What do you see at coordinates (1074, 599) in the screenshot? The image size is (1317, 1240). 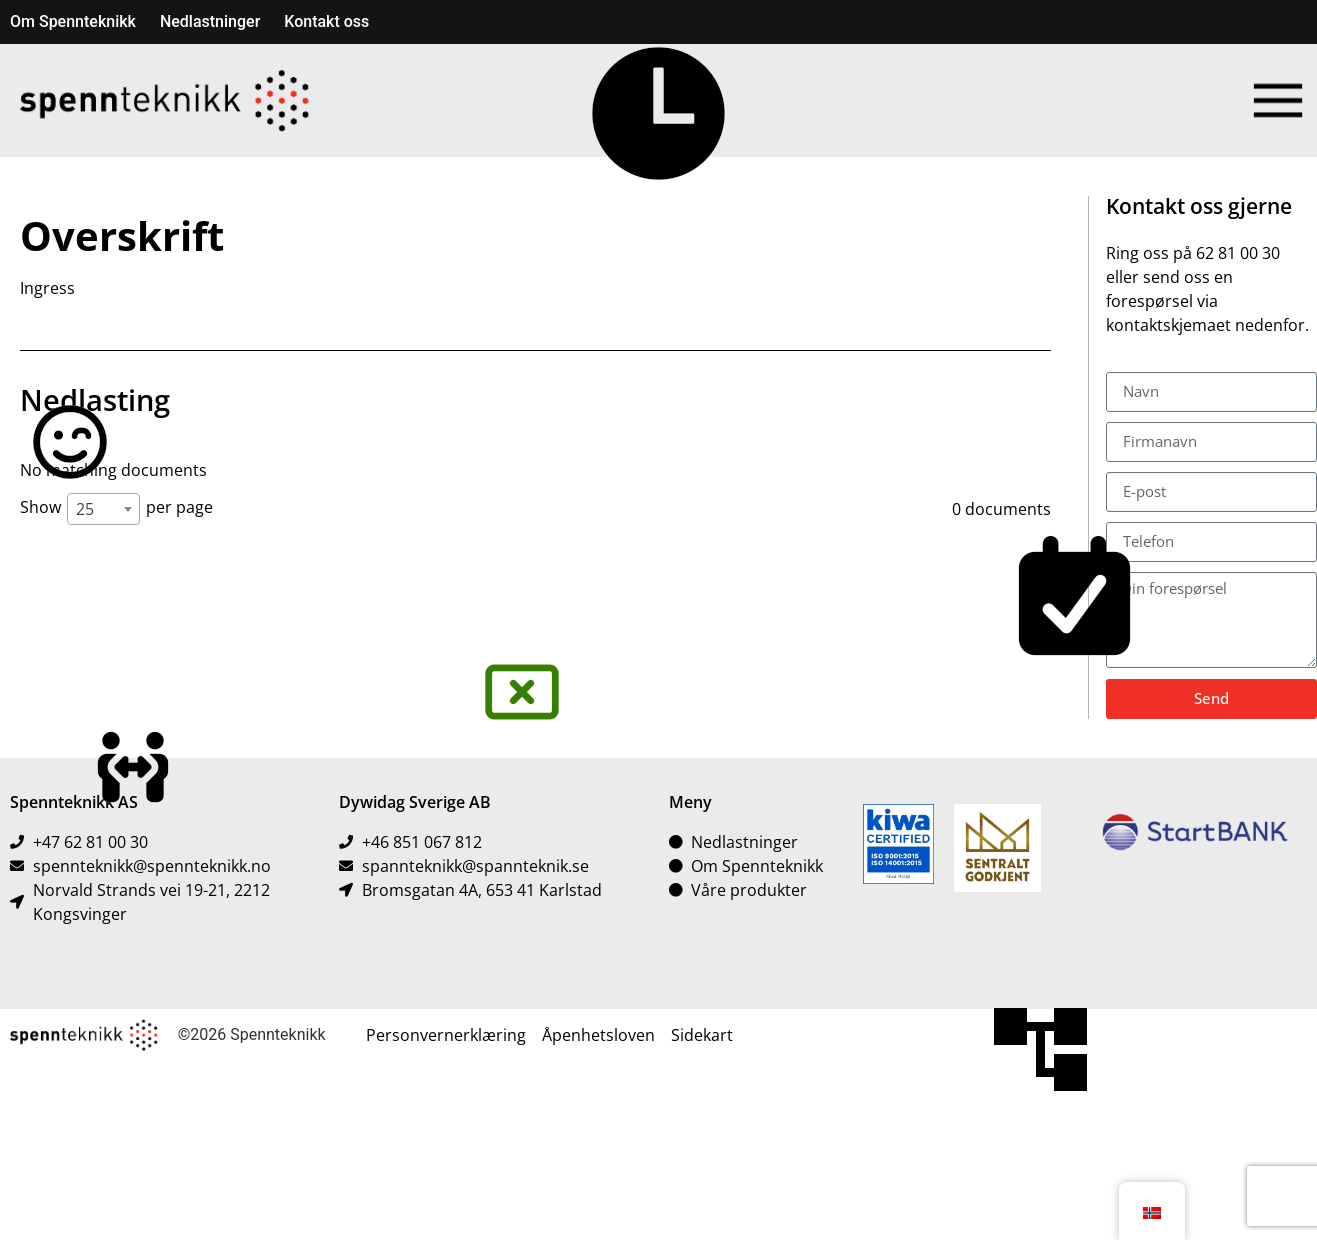 I see `confirm or schedule an appointment` at bounding box center [1074, 599].